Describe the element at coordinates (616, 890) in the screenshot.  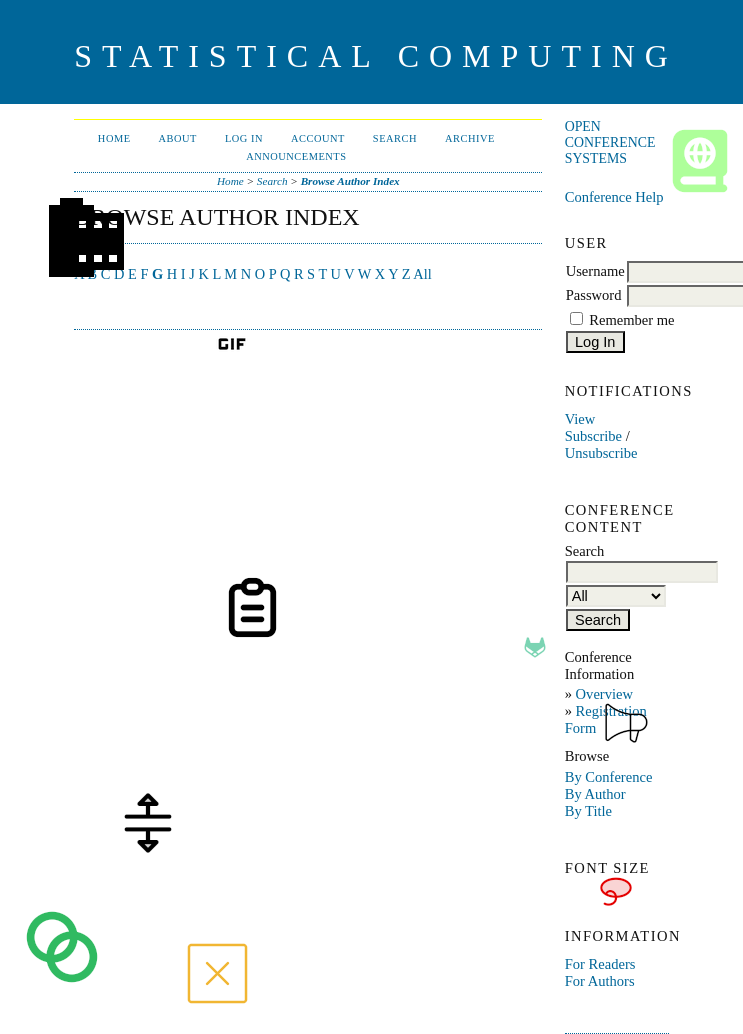
I see `use lasso selection tool` at that location.